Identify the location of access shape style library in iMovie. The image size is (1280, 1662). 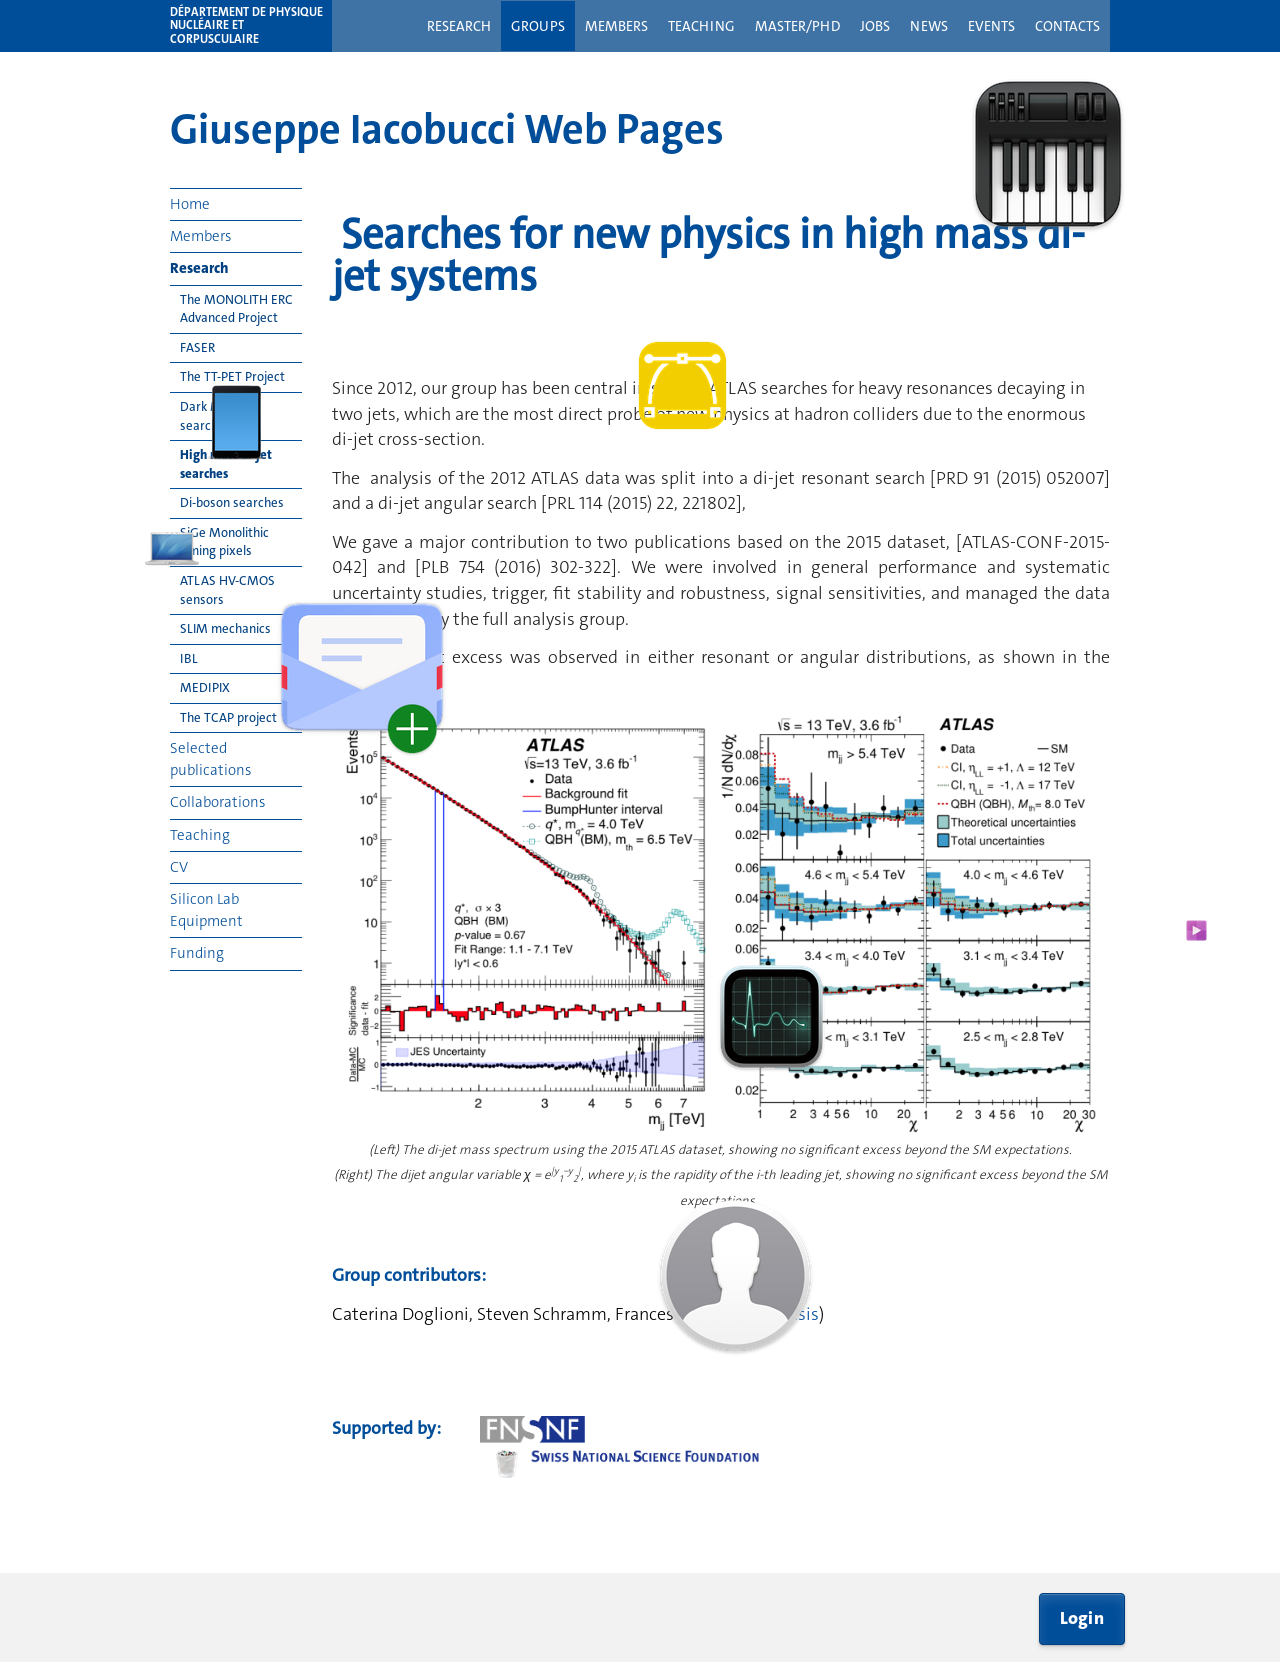
(682, 385).